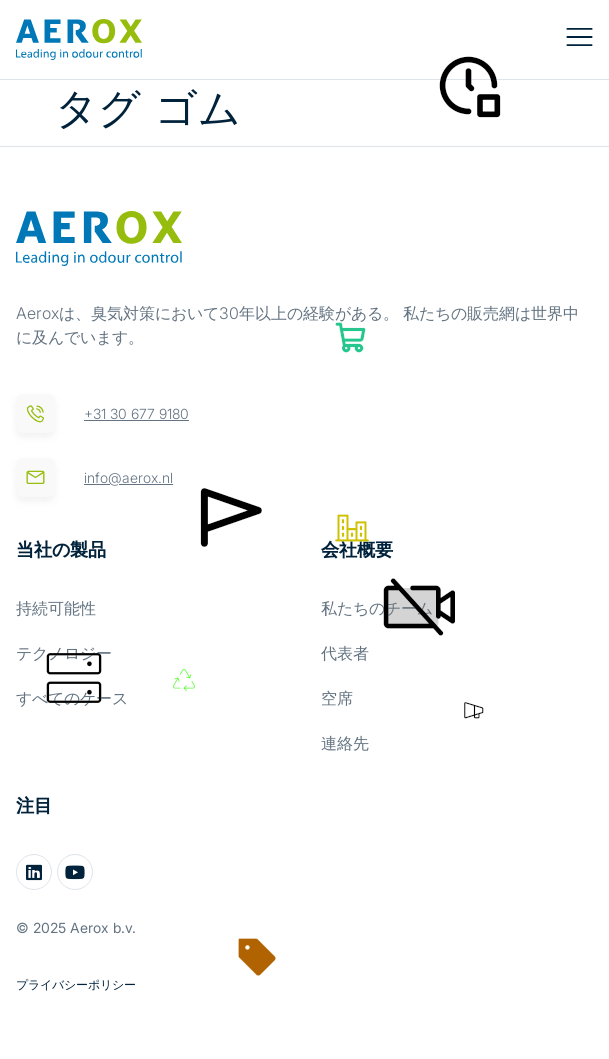 The image size is (609, 1059). Describe the element at coordinates (255, 955) in the screenshot. I see `add a tag or label to an item` at that location.